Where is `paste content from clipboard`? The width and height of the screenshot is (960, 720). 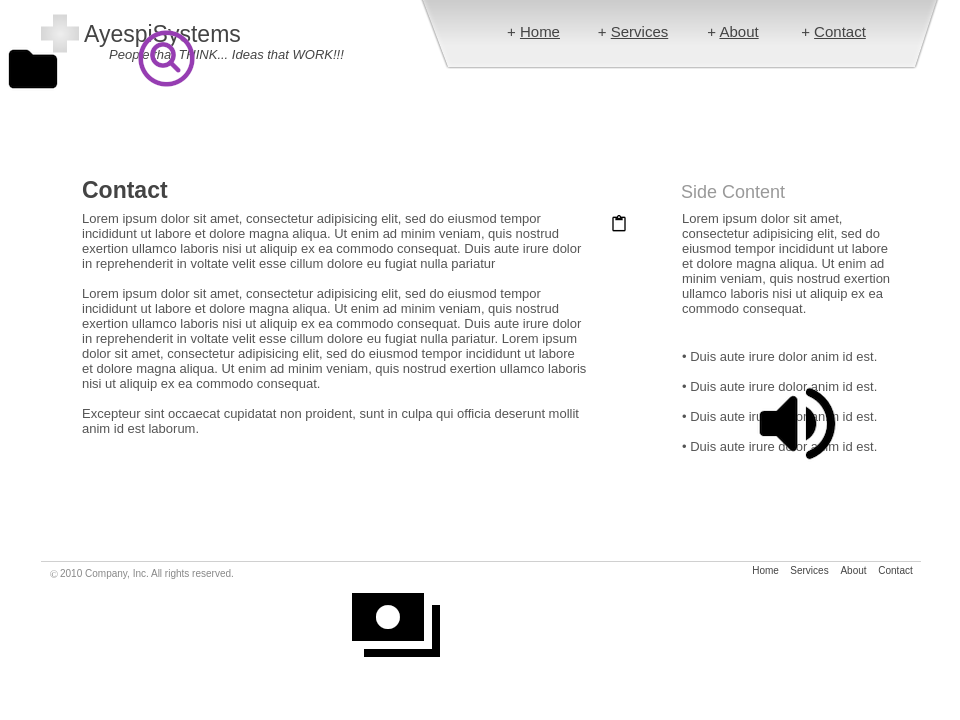
paste content from clipboard is located at coordinates (619, 224).